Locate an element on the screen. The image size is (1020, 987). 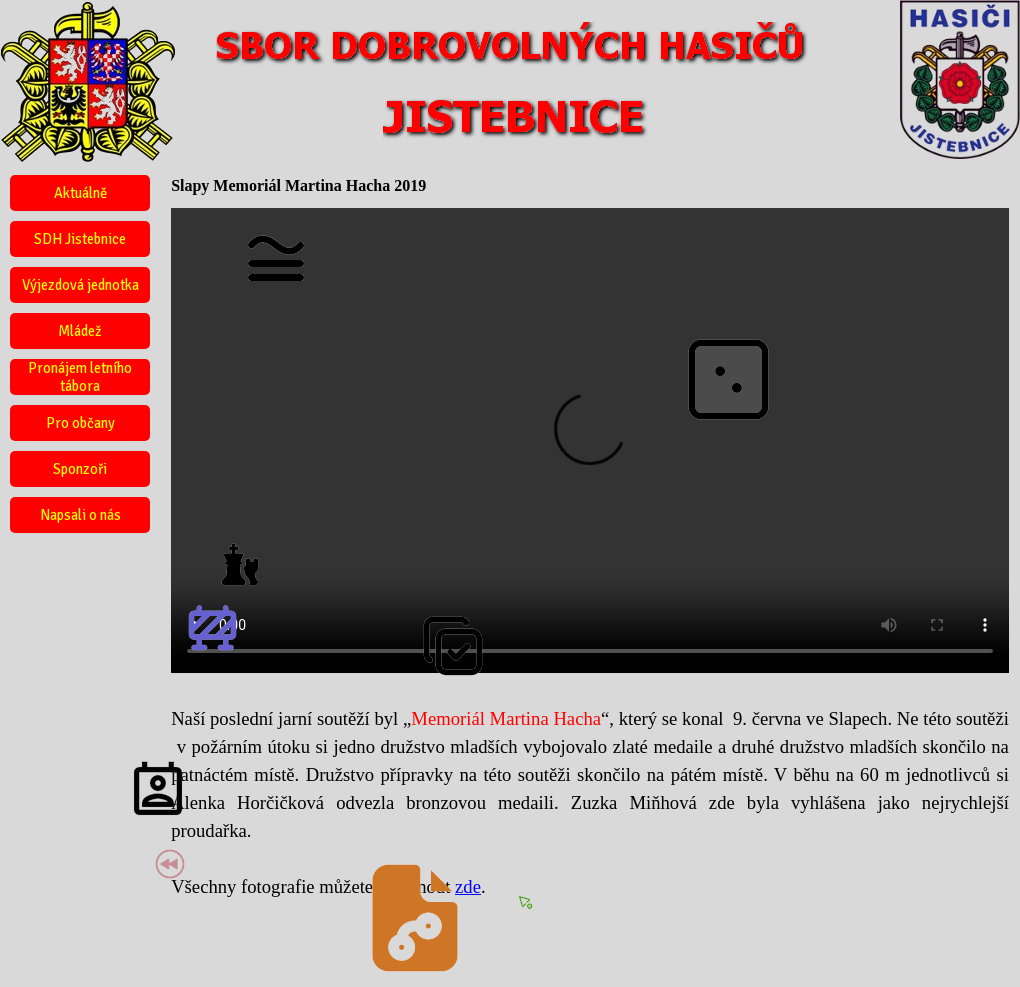
play chess game is located at coordinates (238, 565).